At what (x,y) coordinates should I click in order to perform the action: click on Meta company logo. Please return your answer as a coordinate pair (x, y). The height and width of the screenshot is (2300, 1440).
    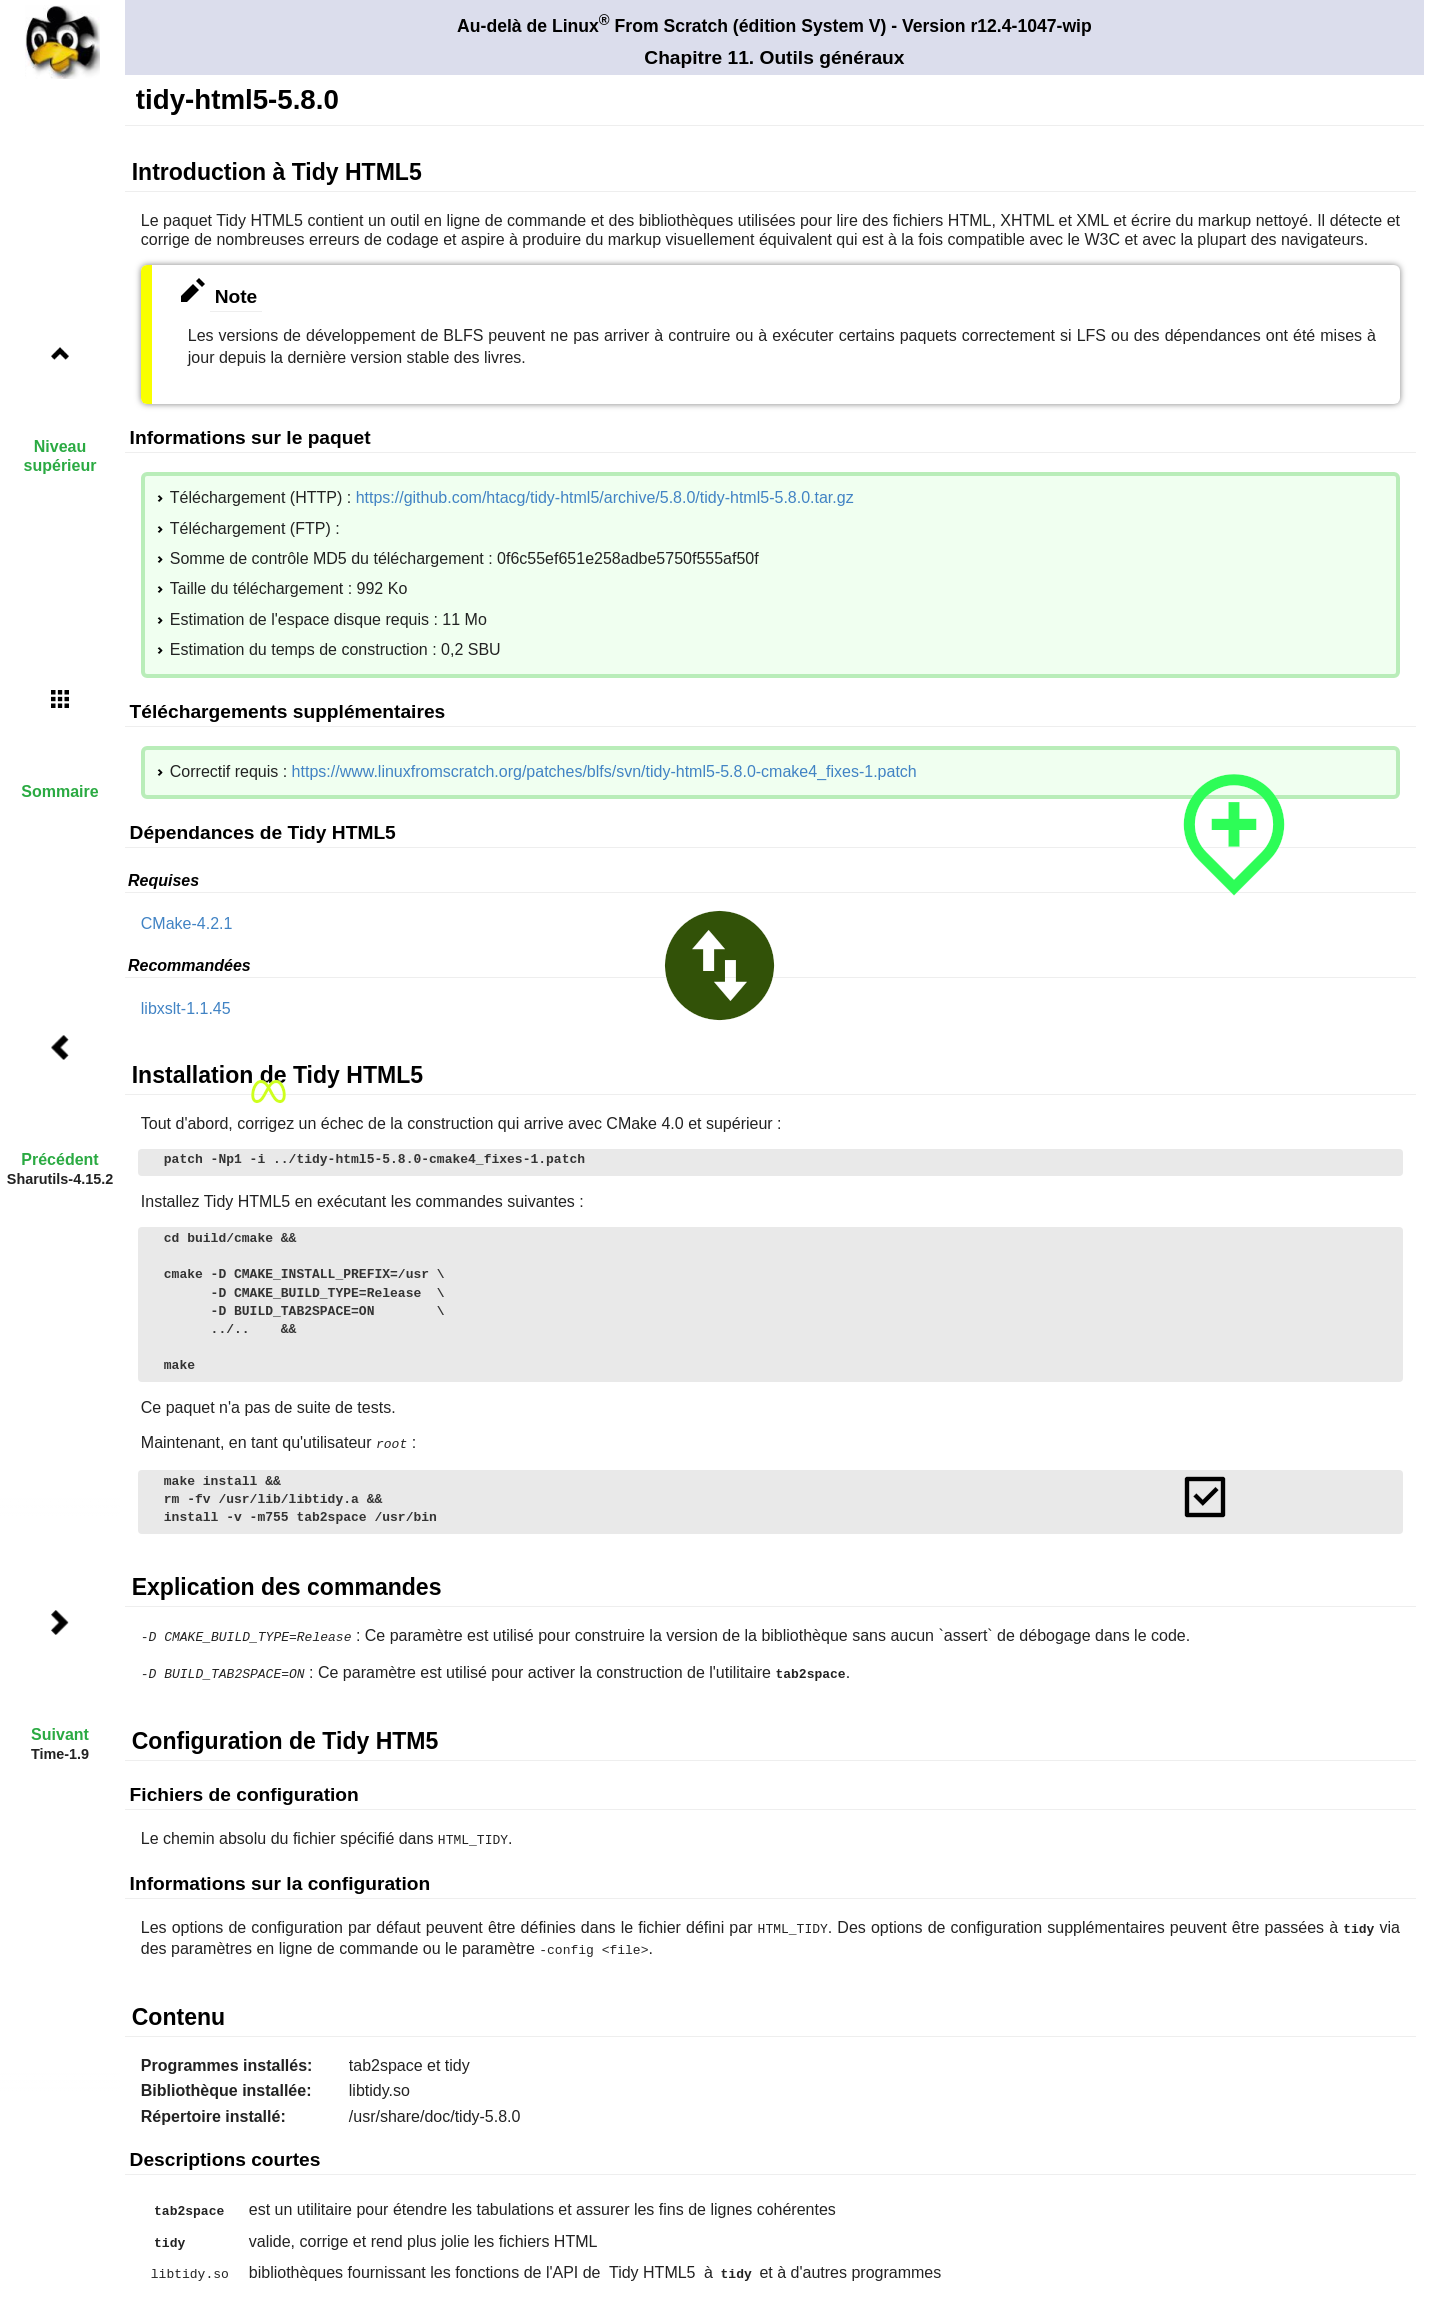
    Looking at the image, I should click on (268, 1091).